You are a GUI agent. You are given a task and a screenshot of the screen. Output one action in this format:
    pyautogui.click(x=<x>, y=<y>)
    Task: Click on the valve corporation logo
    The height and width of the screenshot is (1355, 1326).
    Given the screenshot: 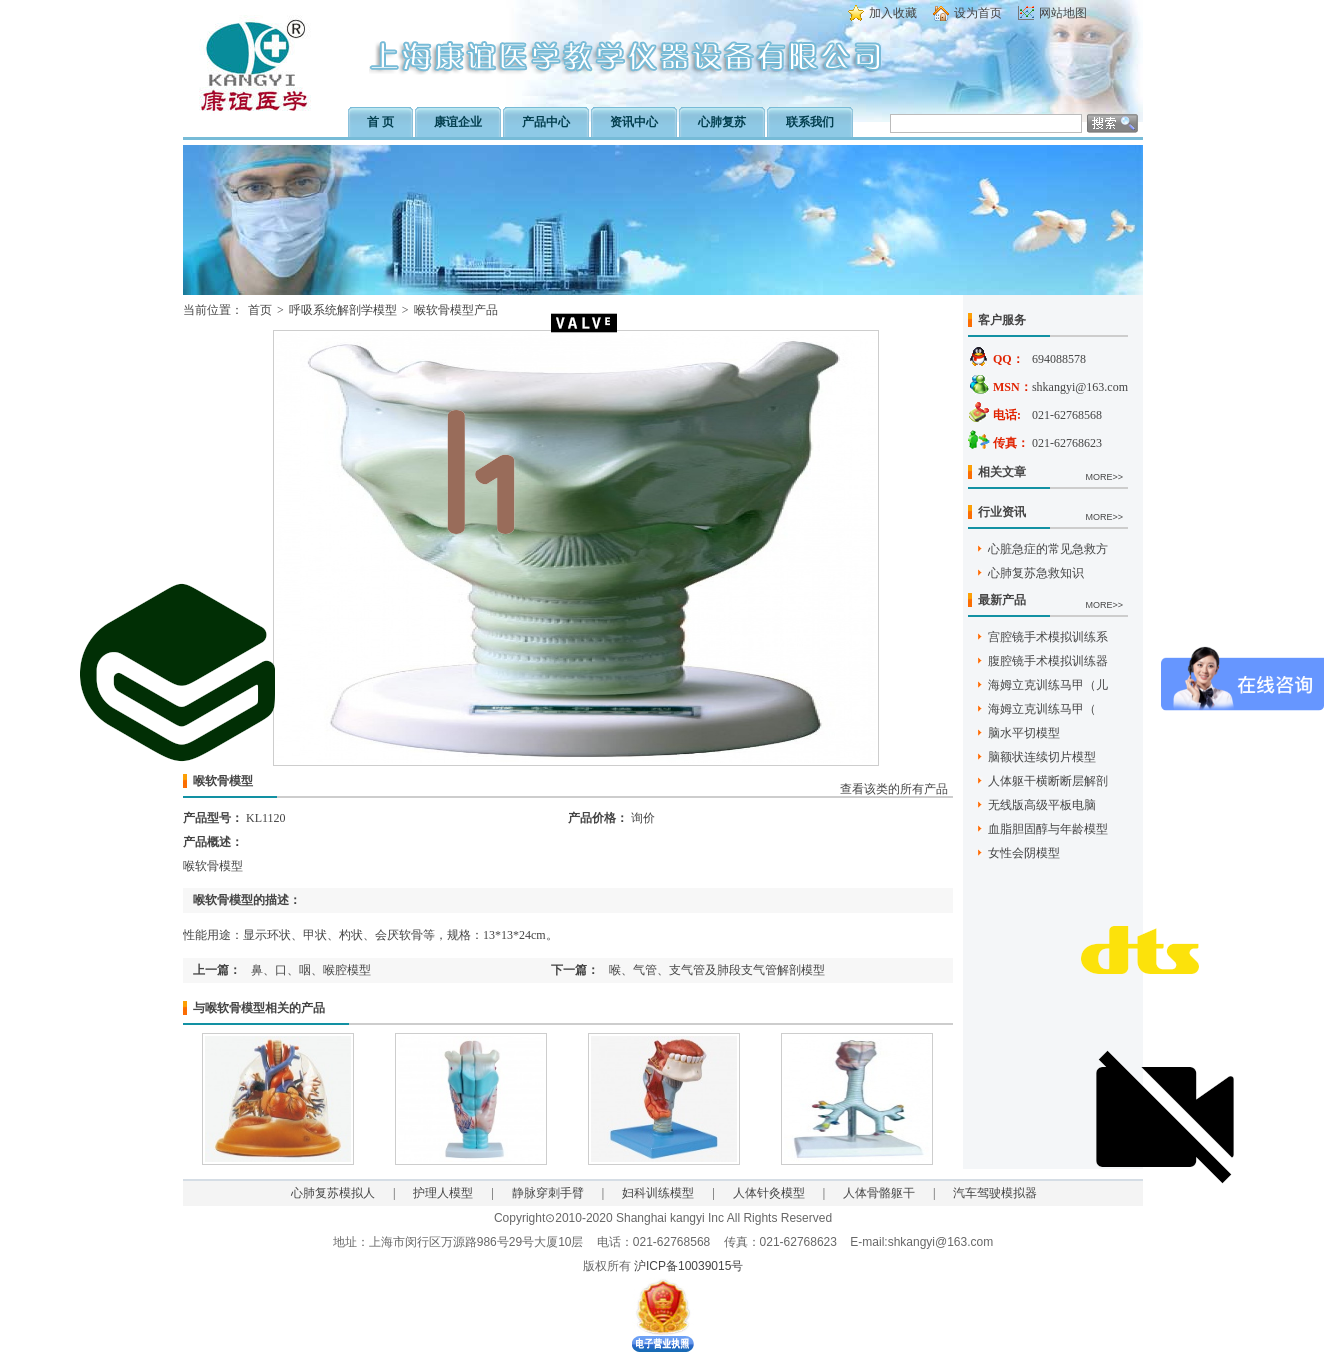 What is the action you would take?
    pyautogui.click(x=584, y=323)
    